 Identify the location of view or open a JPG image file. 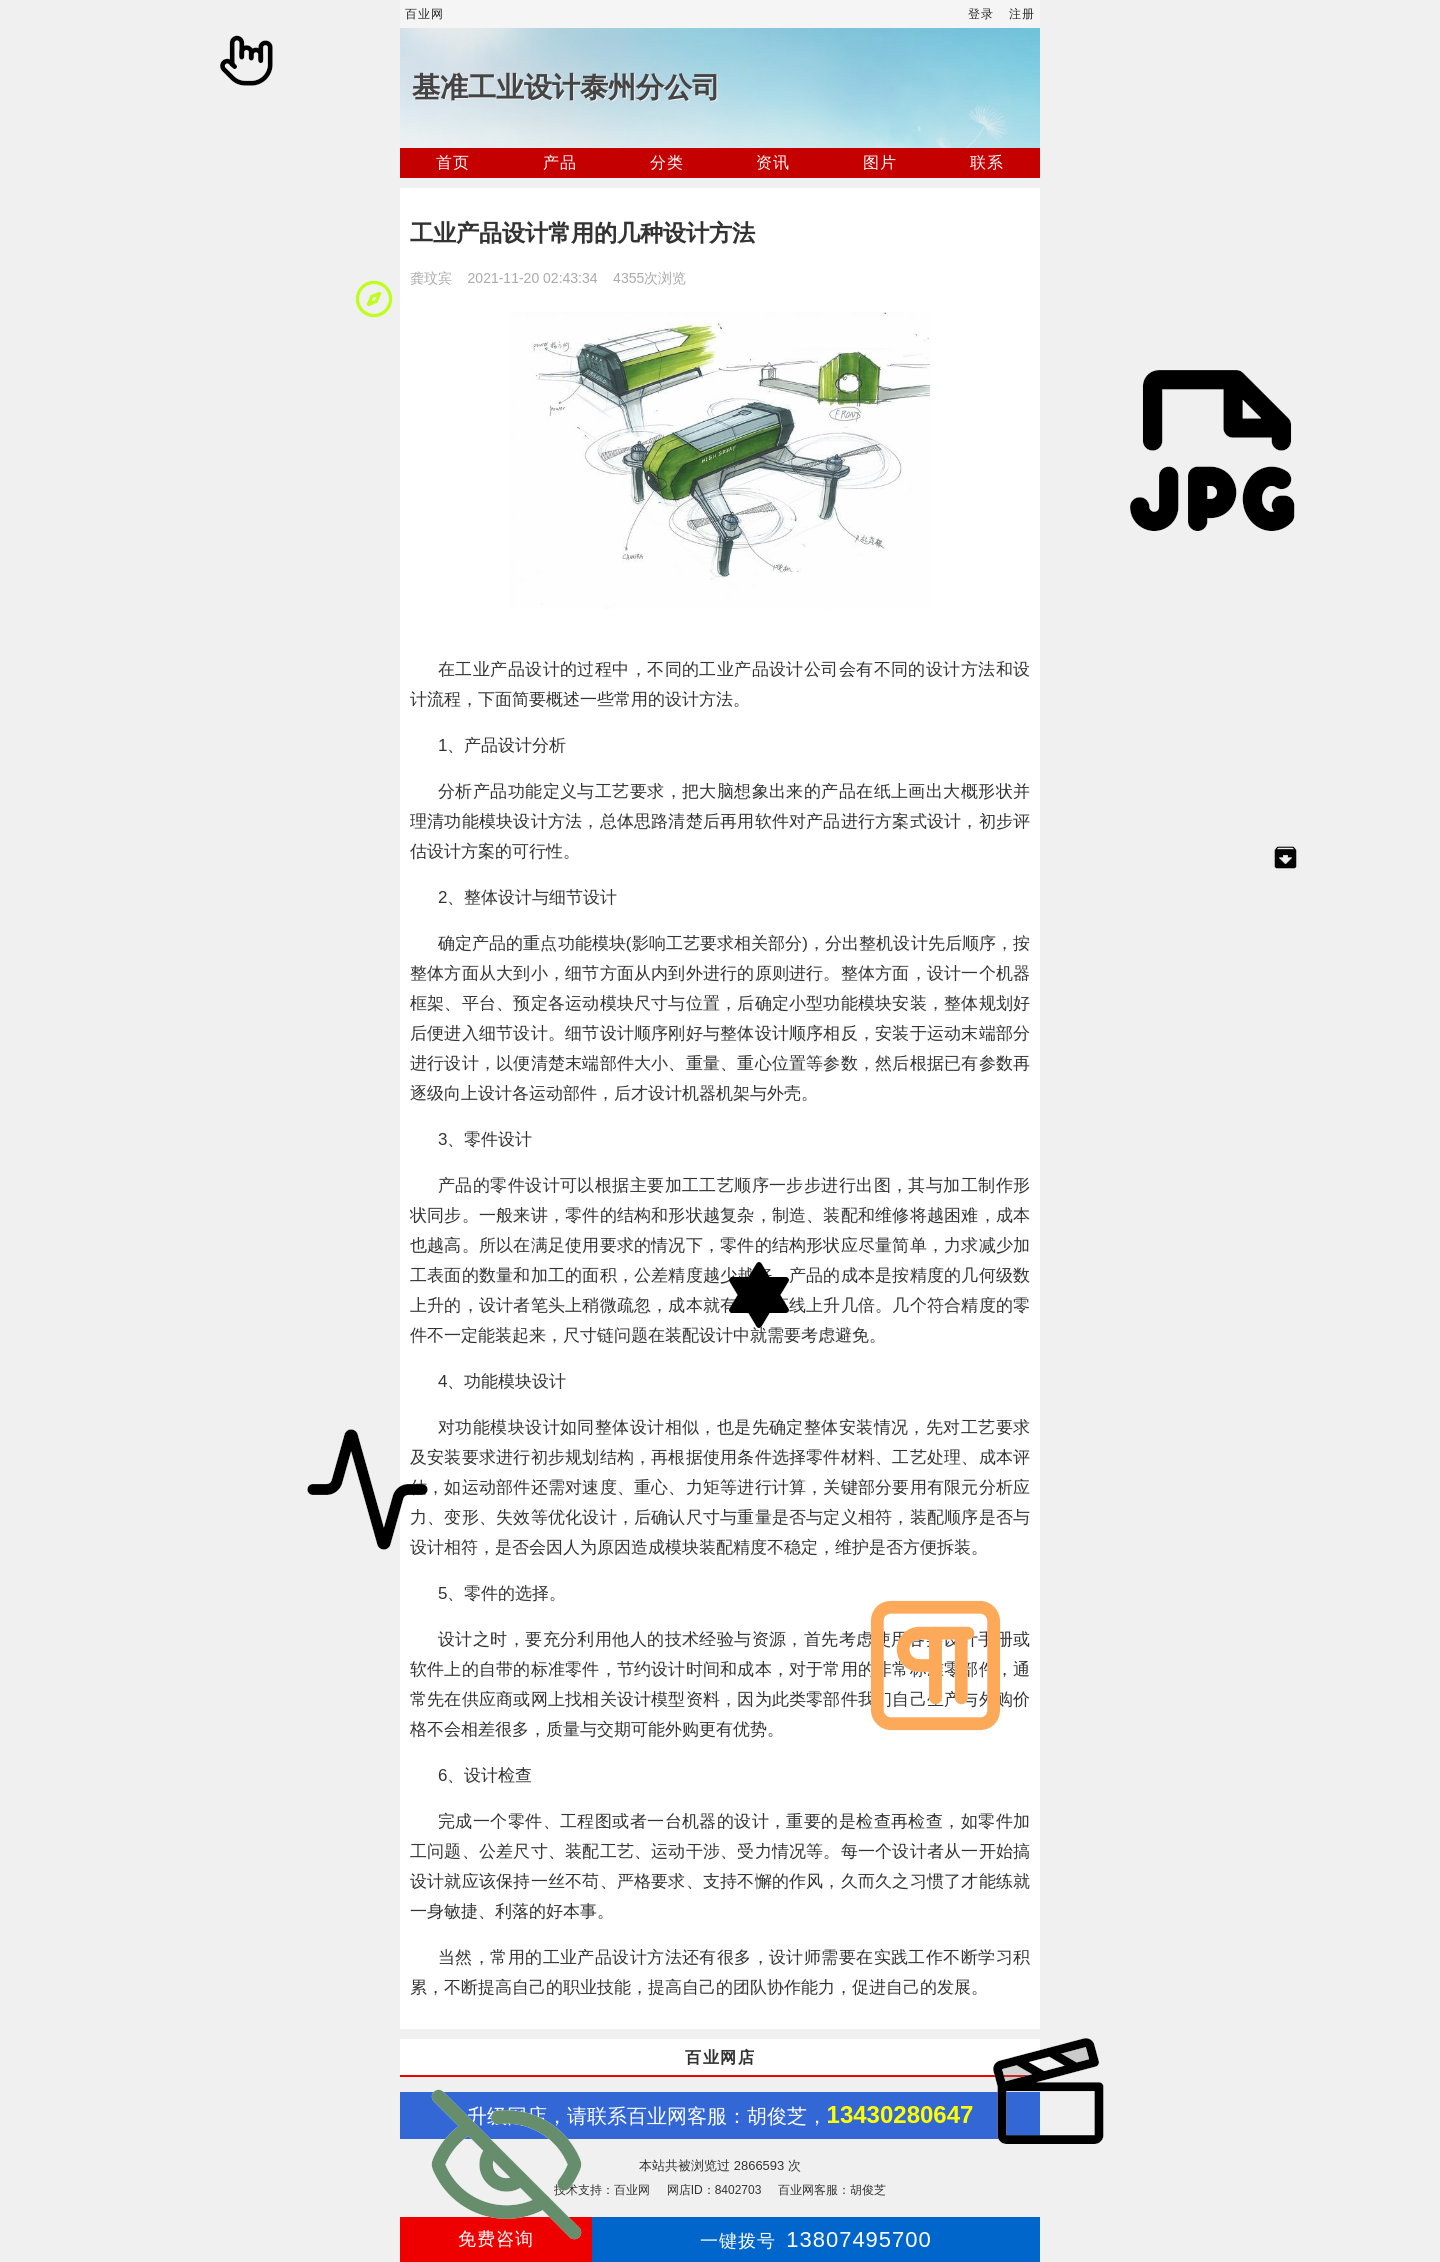
(1217, 457).